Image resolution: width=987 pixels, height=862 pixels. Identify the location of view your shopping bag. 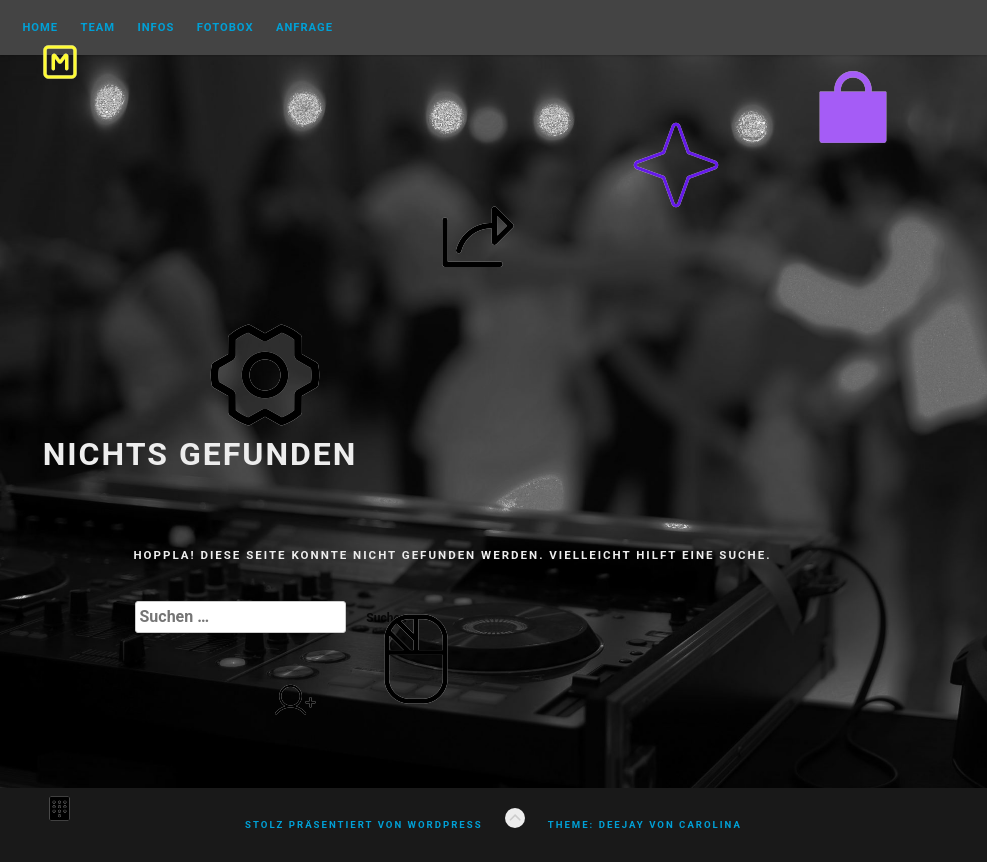
(853, 107).